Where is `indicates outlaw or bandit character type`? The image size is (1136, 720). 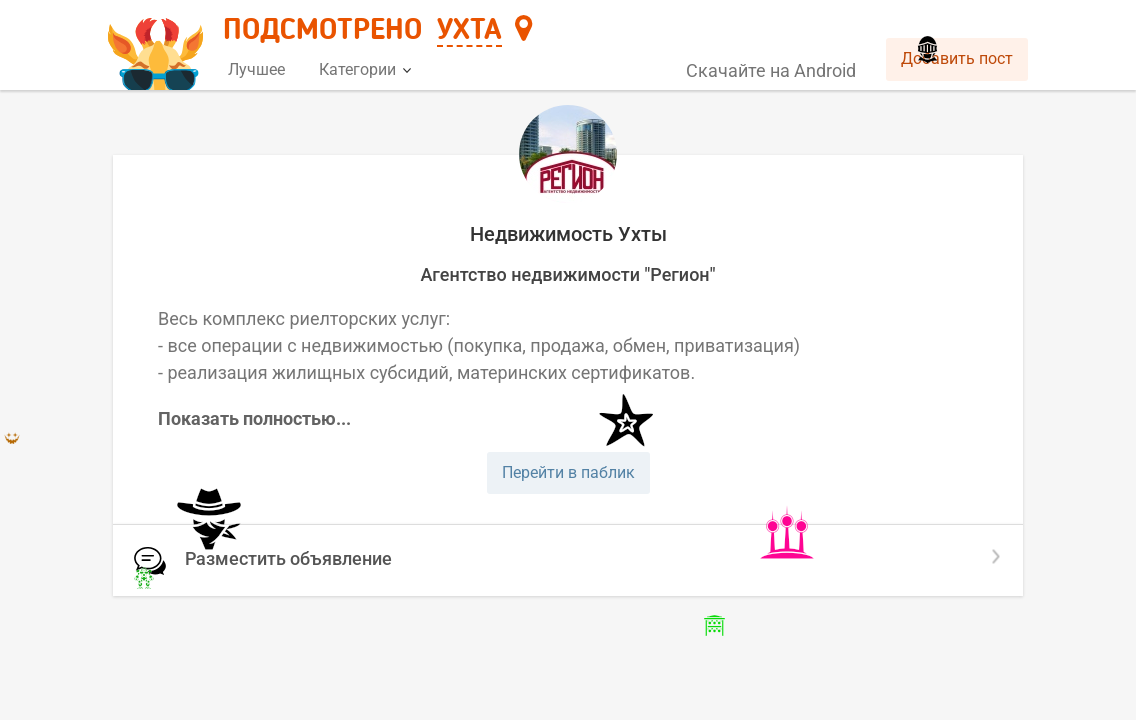
indicates outlaw or bandit character type is located at coordinates (209, 518).